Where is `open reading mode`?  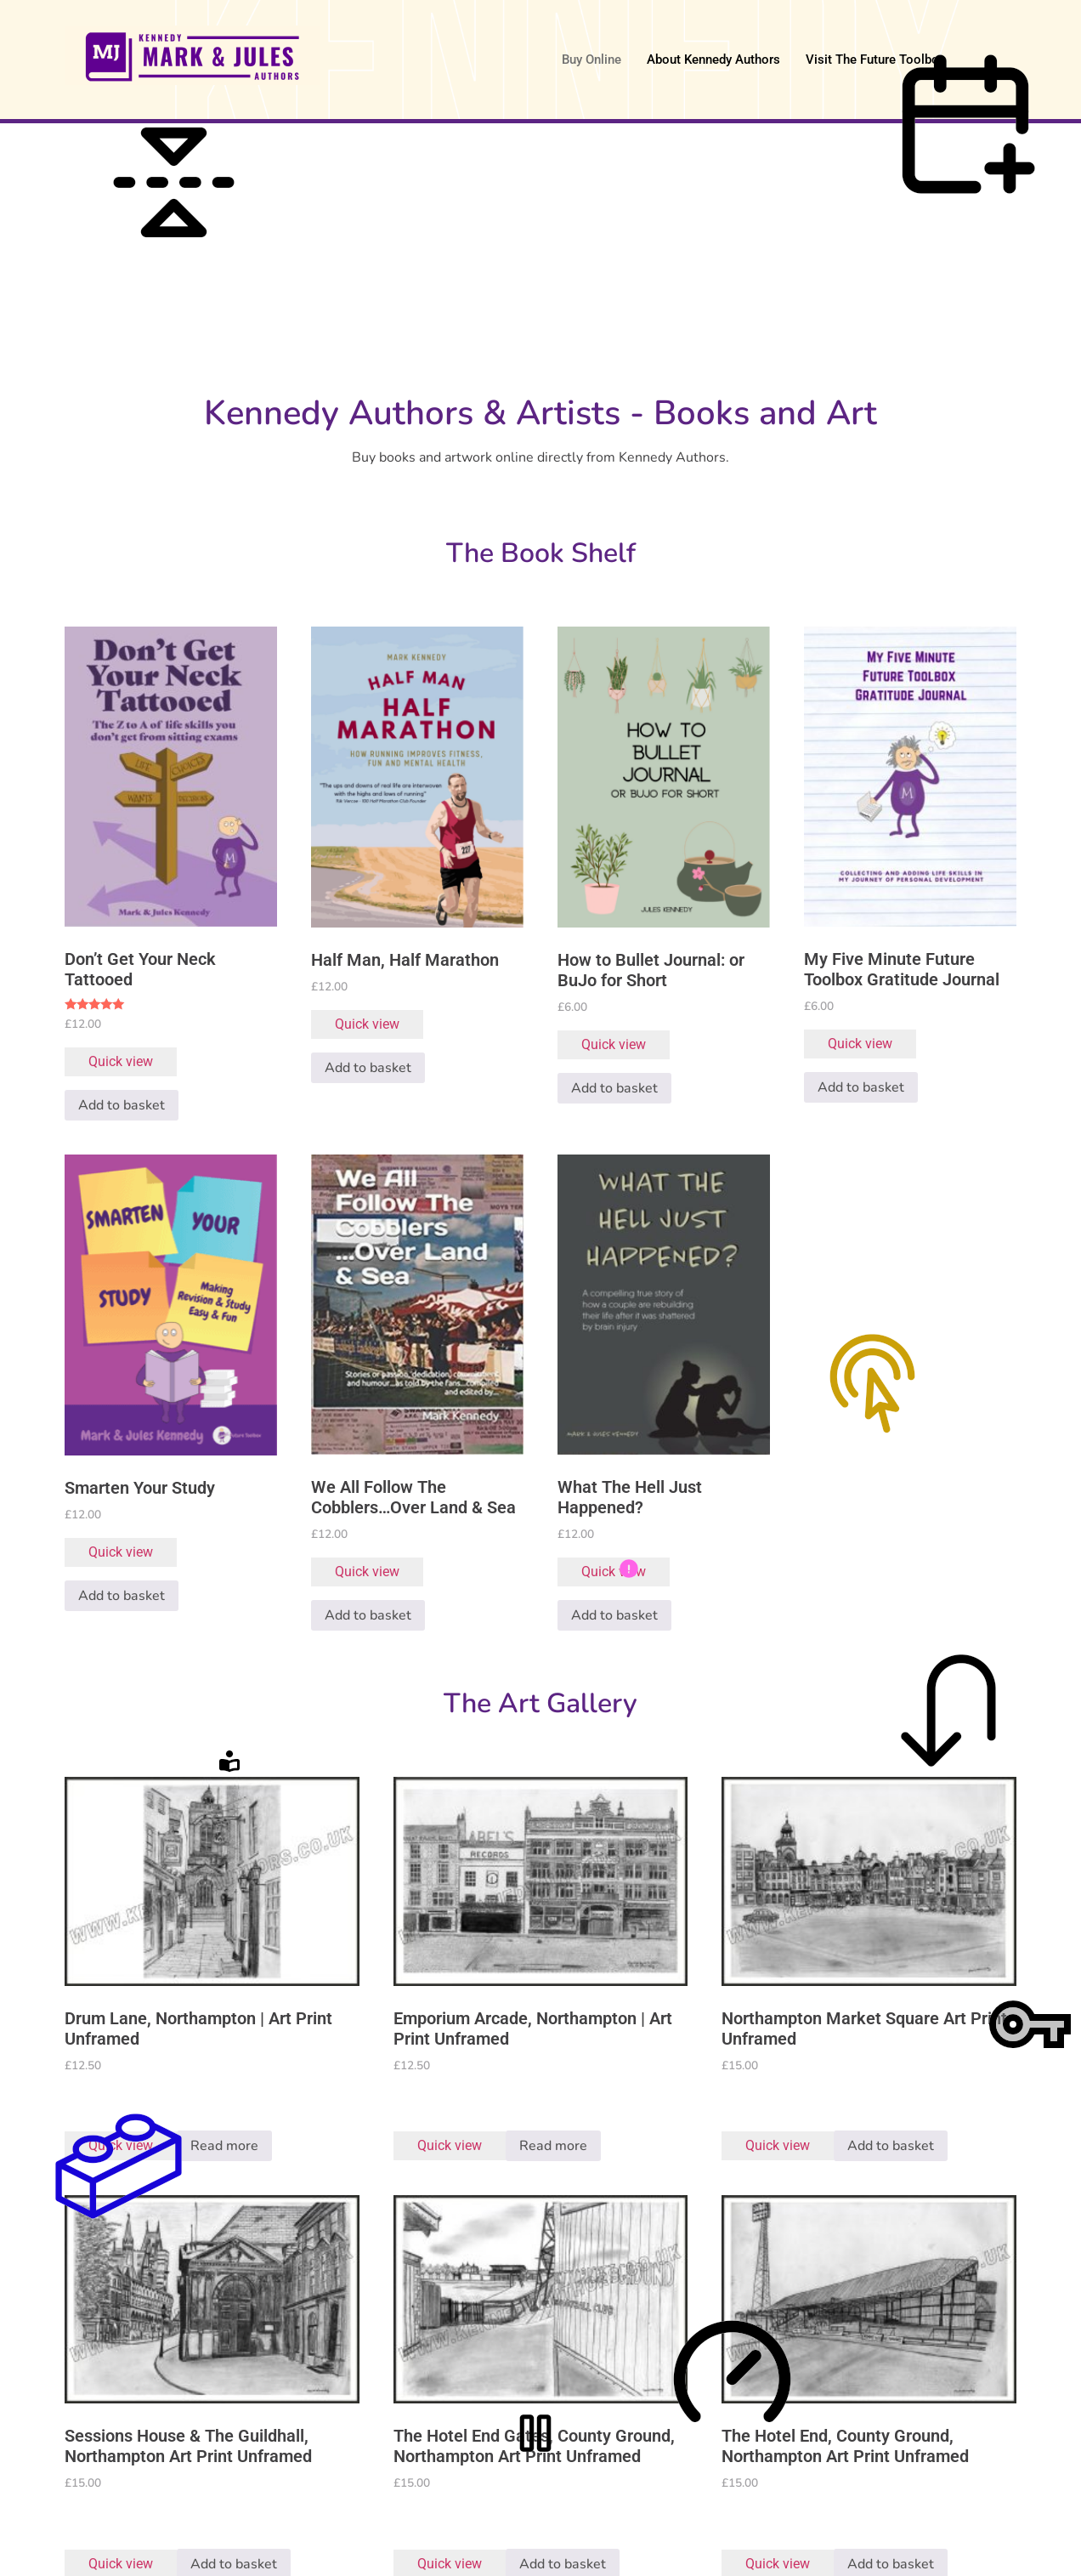
open reading mode is located at coordinates (229, 1762).